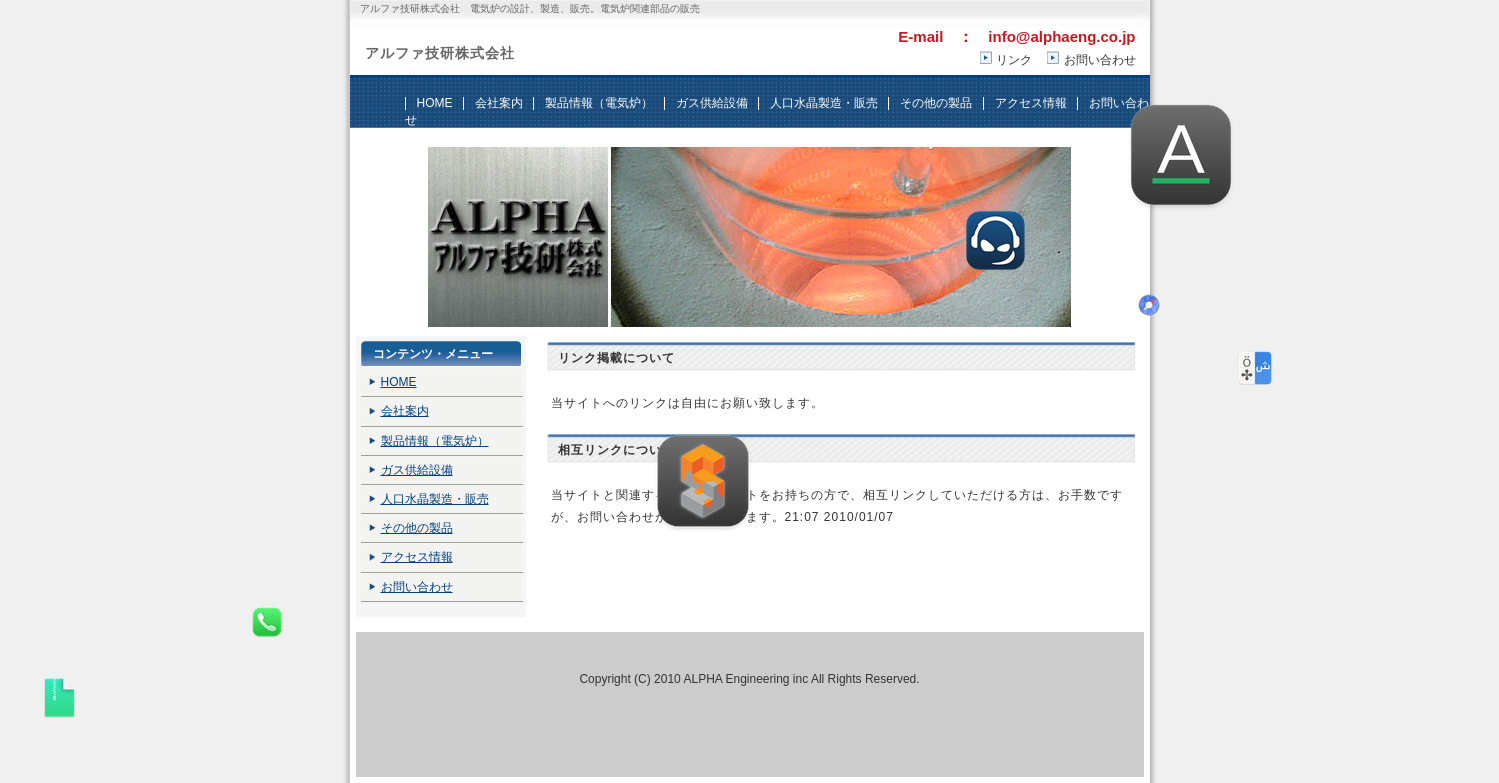  I want to click on open the phone app to make a call, so click(267, 622).